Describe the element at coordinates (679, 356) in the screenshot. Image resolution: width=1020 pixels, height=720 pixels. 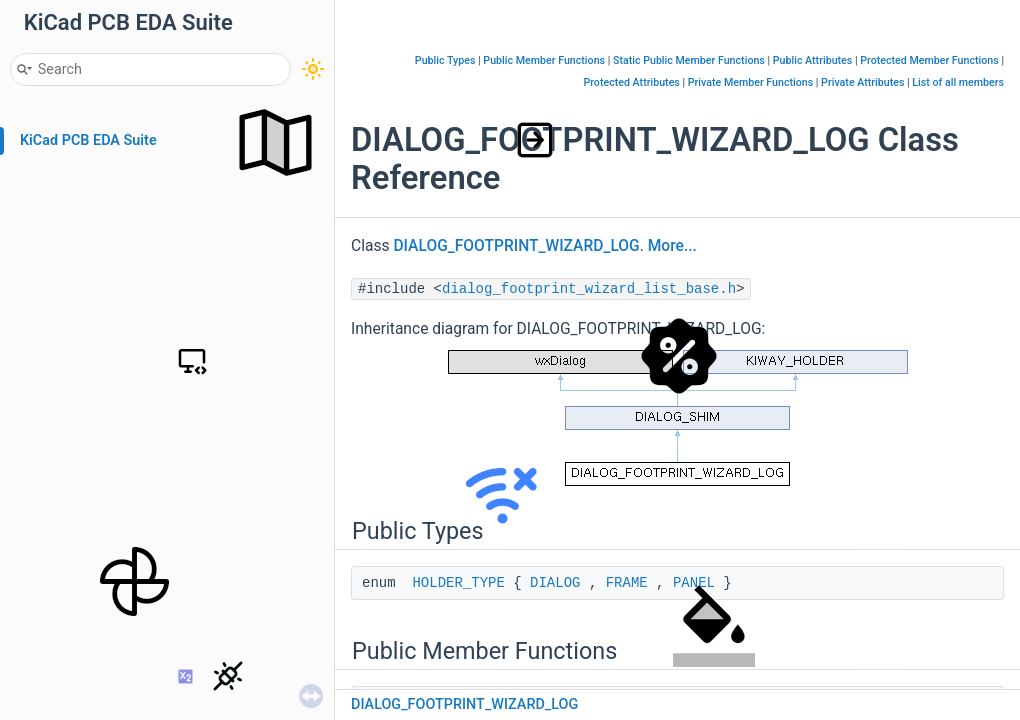
I see `view available discounts or promotions` at that location.